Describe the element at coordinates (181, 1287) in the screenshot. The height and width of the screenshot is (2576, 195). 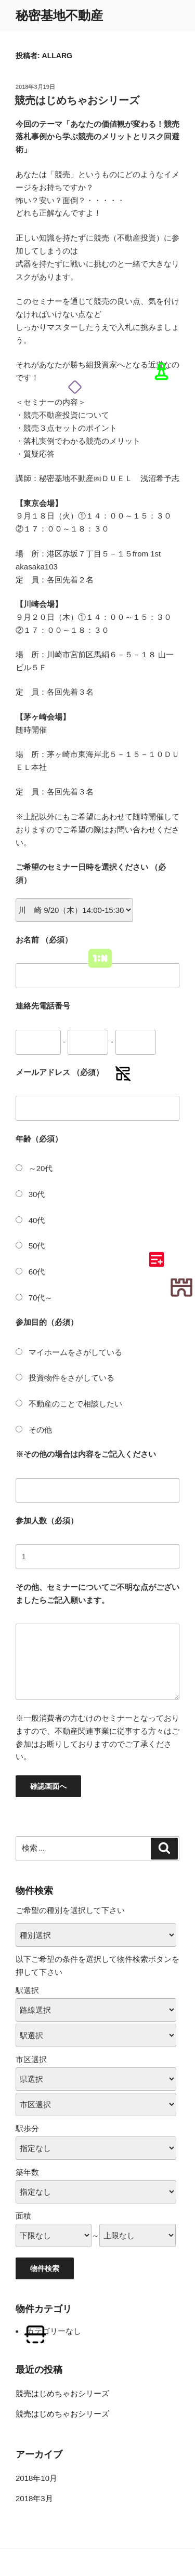
I see `access castle or fortress-themed content` at that location.